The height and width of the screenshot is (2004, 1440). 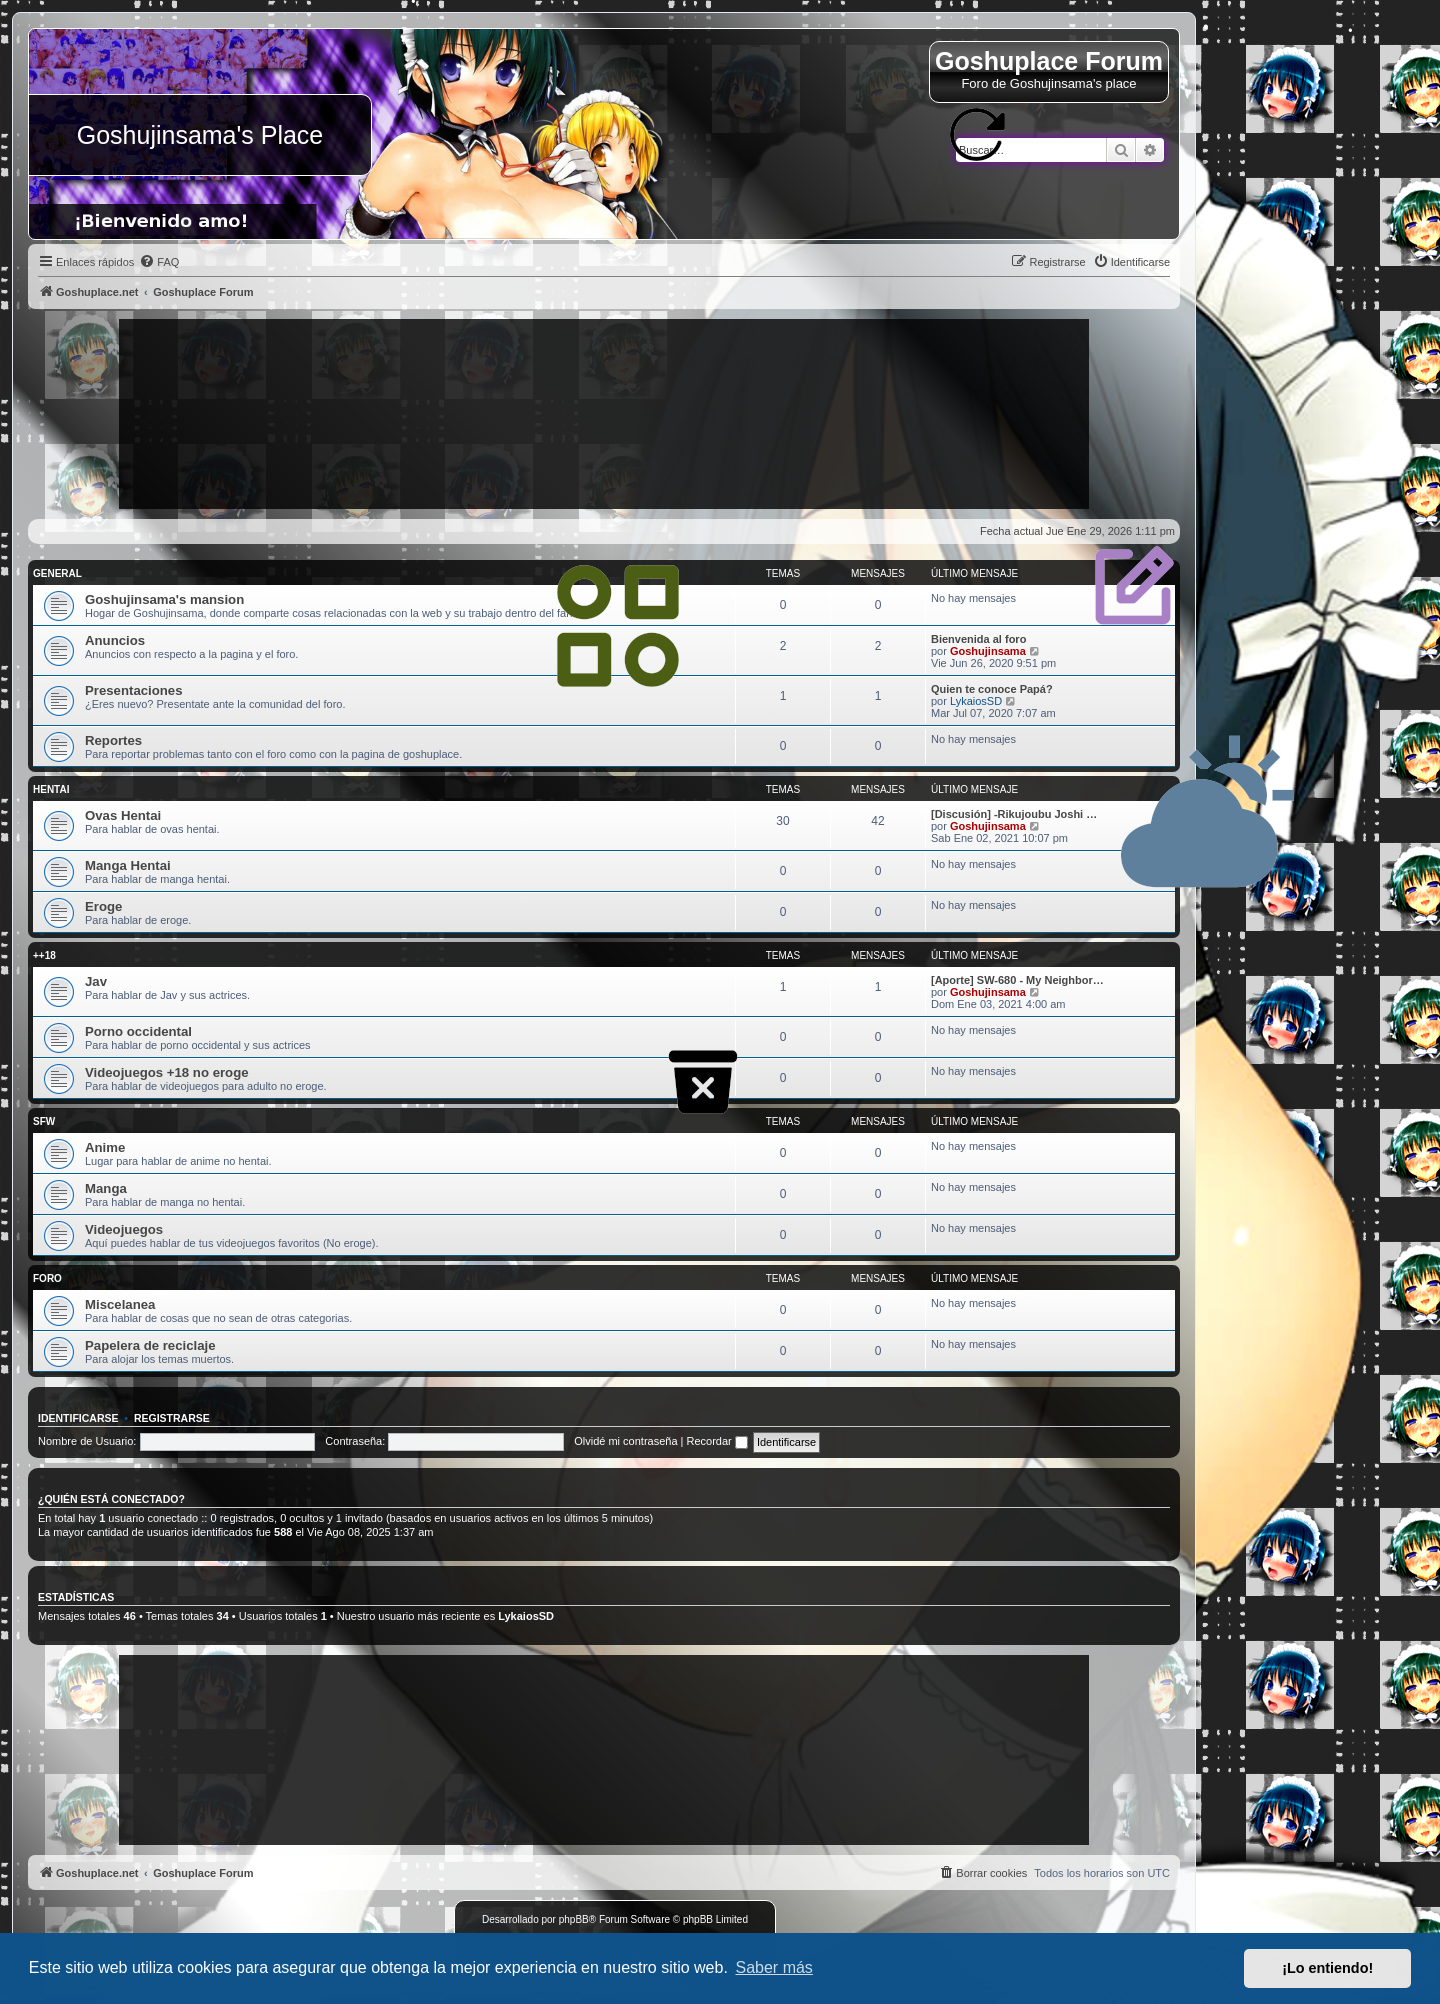 I want to click on delete selected item, so click(x=703, y=1082).